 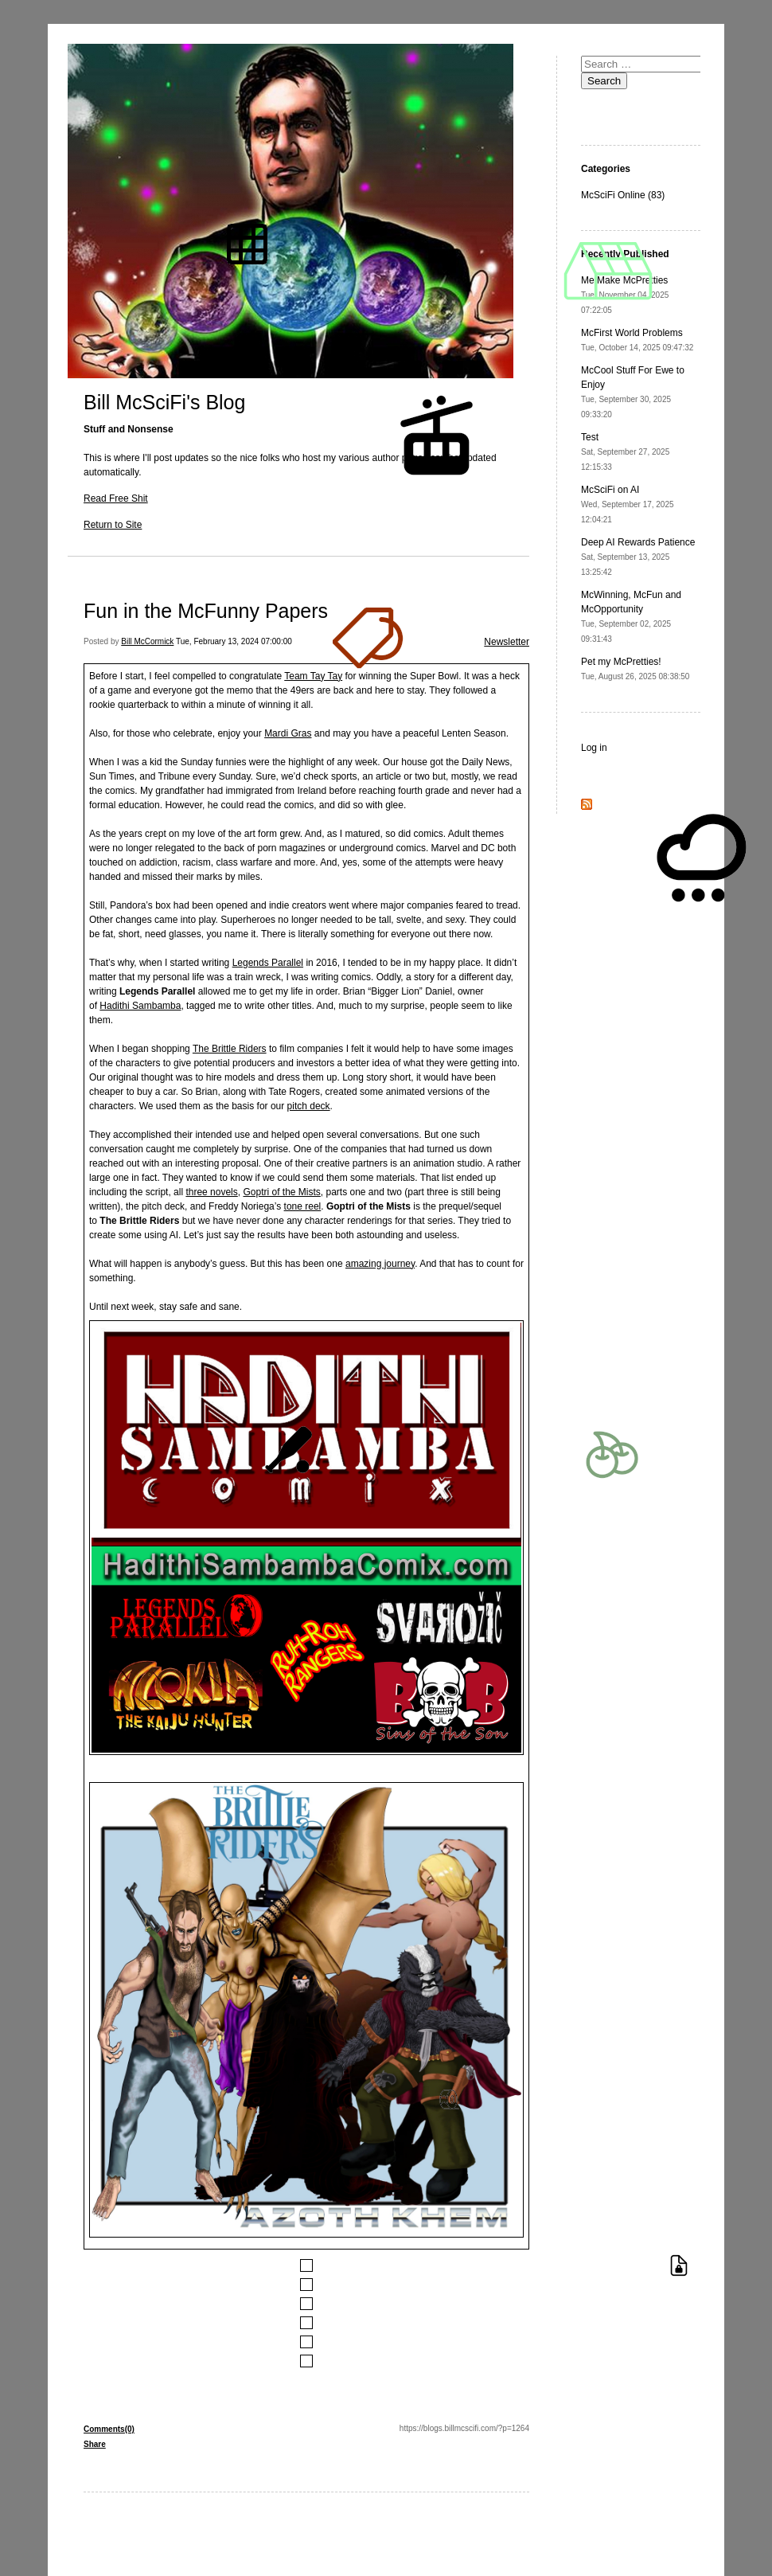 What do you see at coordinates (611, 1455) in the screenshot?
I see `indicates fruit or produce category` at bounding box center [611, 1455].